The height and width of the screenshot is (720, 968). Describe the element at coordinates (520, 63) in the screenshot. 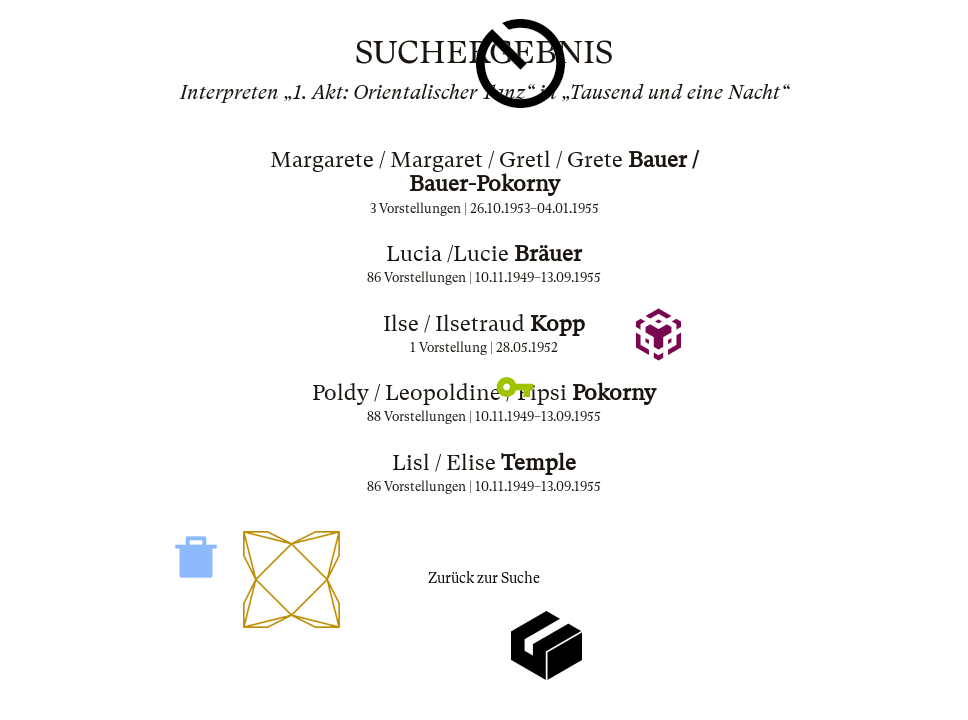

I see `scan a QR code or barcode` at that location.